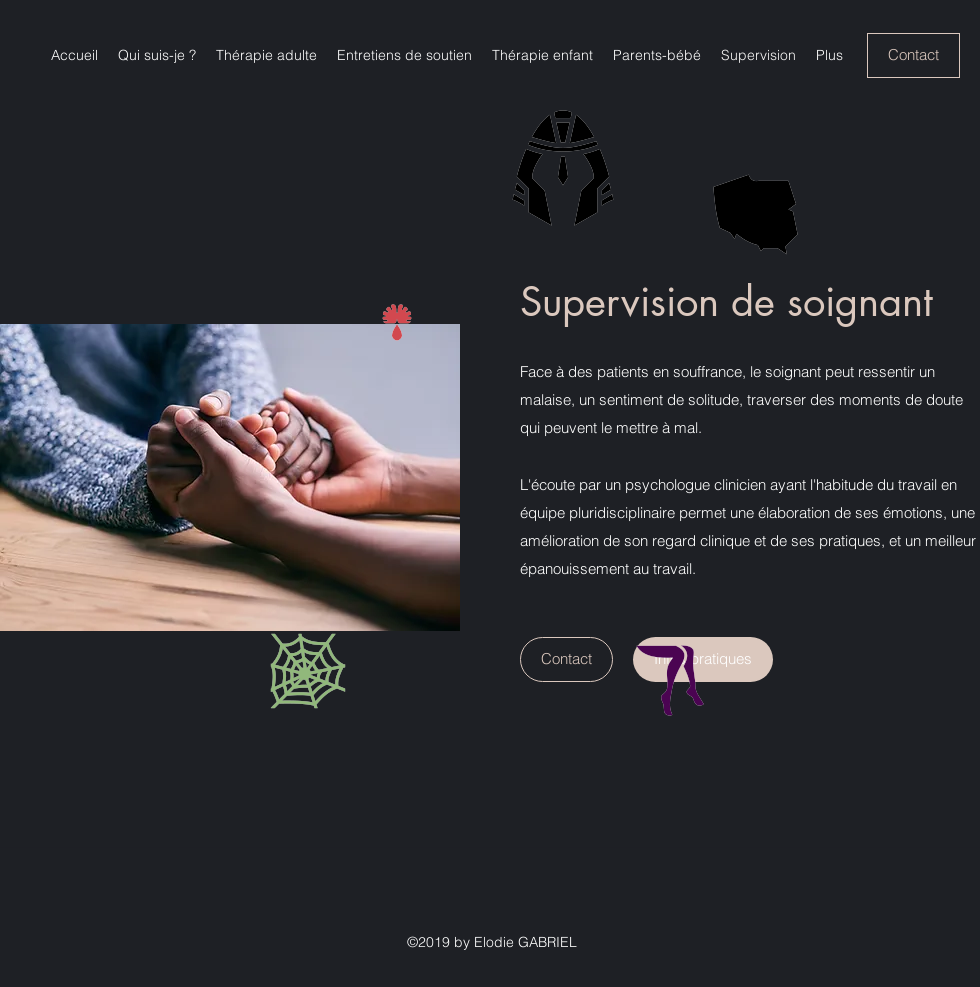 This screenshot has width=980, height=987. I want to click on select Poland as your country or region, so click(755, 214).